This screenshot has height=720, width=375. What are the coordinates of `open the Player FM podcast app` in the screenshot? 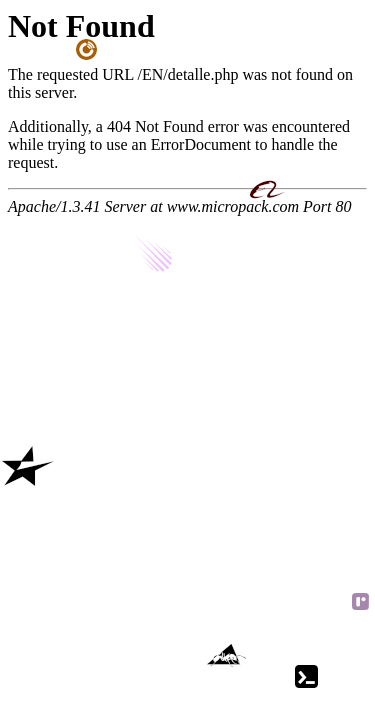 It's located at (86, 49).